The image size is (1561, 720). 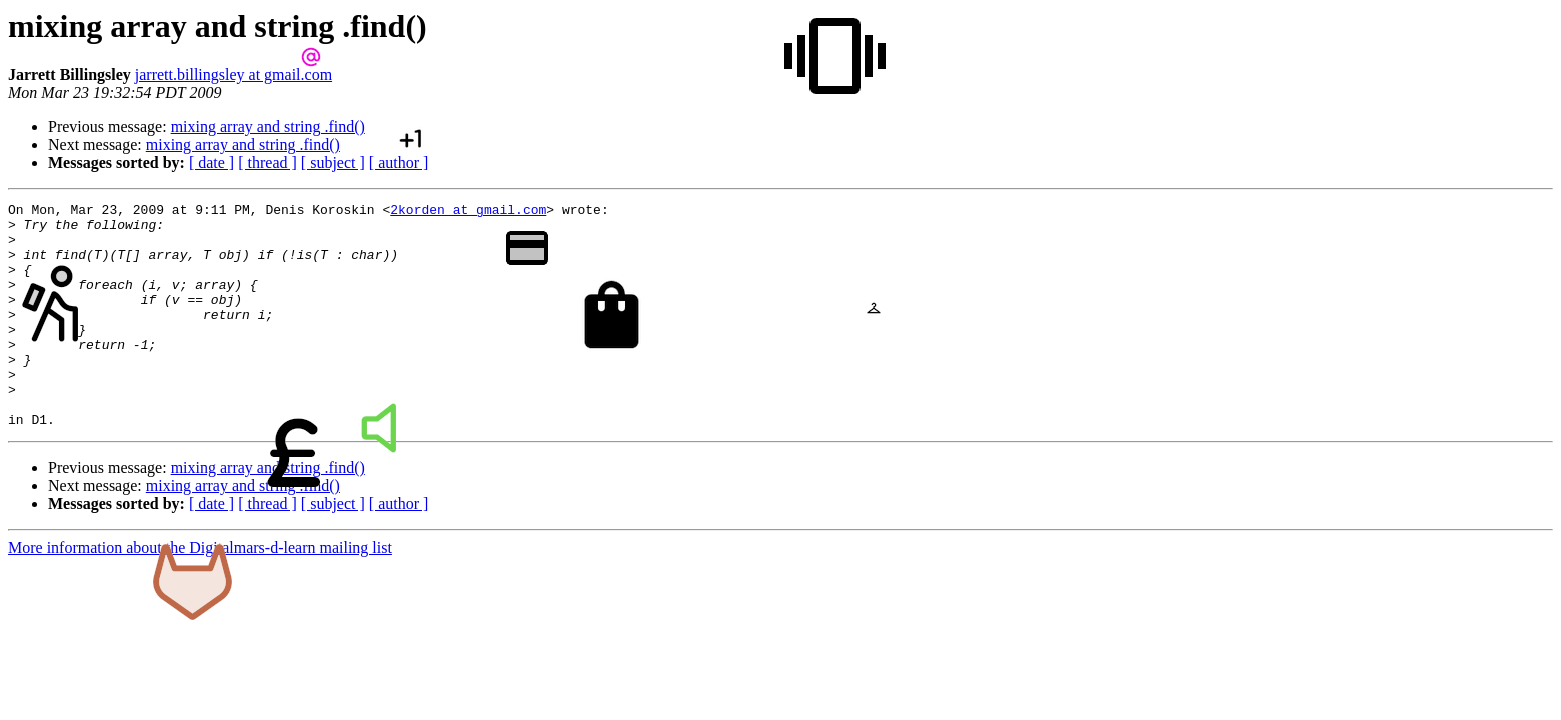 I want to click on access payment methods, so click(x=527, y=248).